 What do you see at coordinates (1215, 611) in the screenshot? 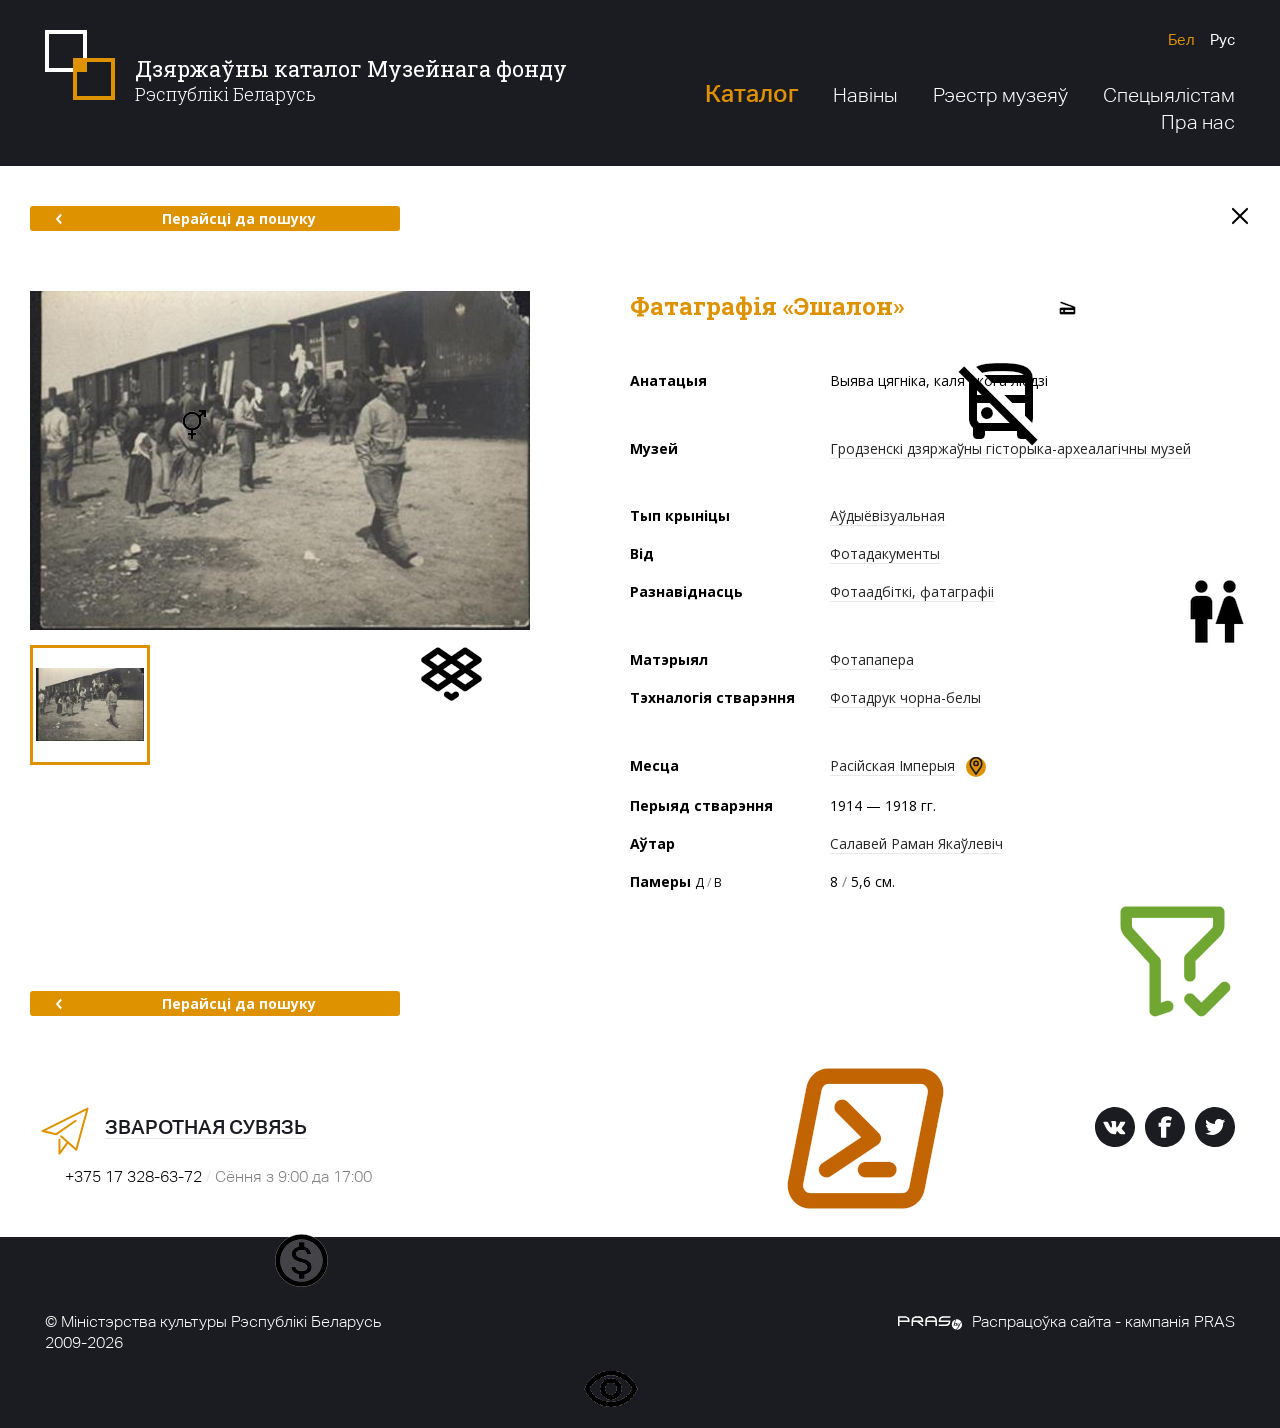
I see `find nearby restrooms` at bounding box center [1215, 611].